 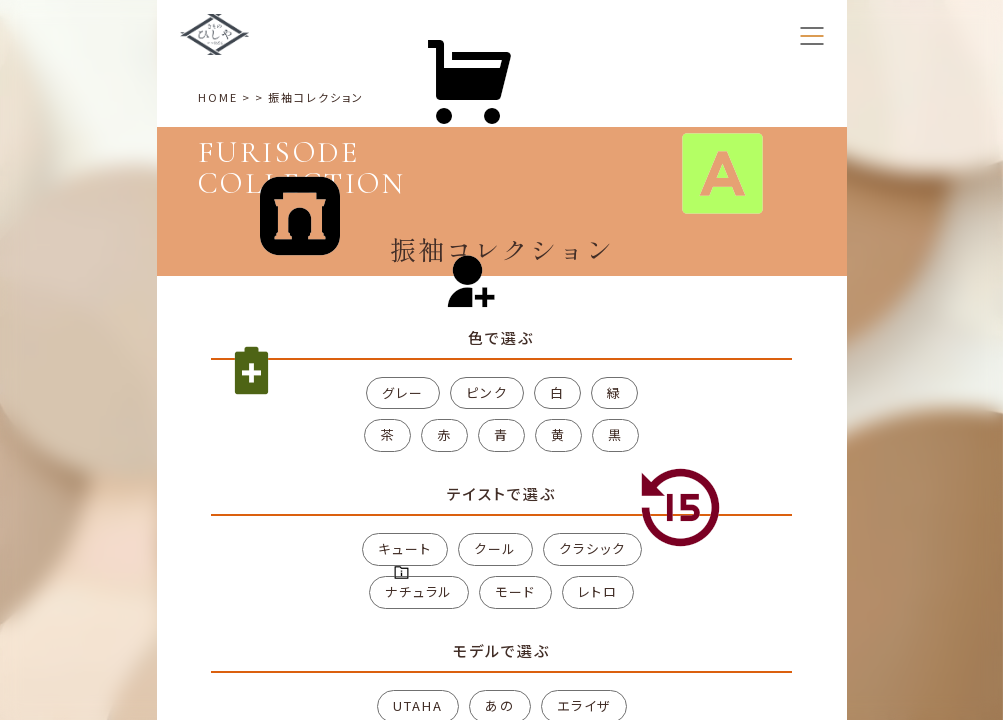 What do you see at coordinates (300, 216) in the screenshot?
I see `open the Farcaster app` at bounding box center [300, 216].